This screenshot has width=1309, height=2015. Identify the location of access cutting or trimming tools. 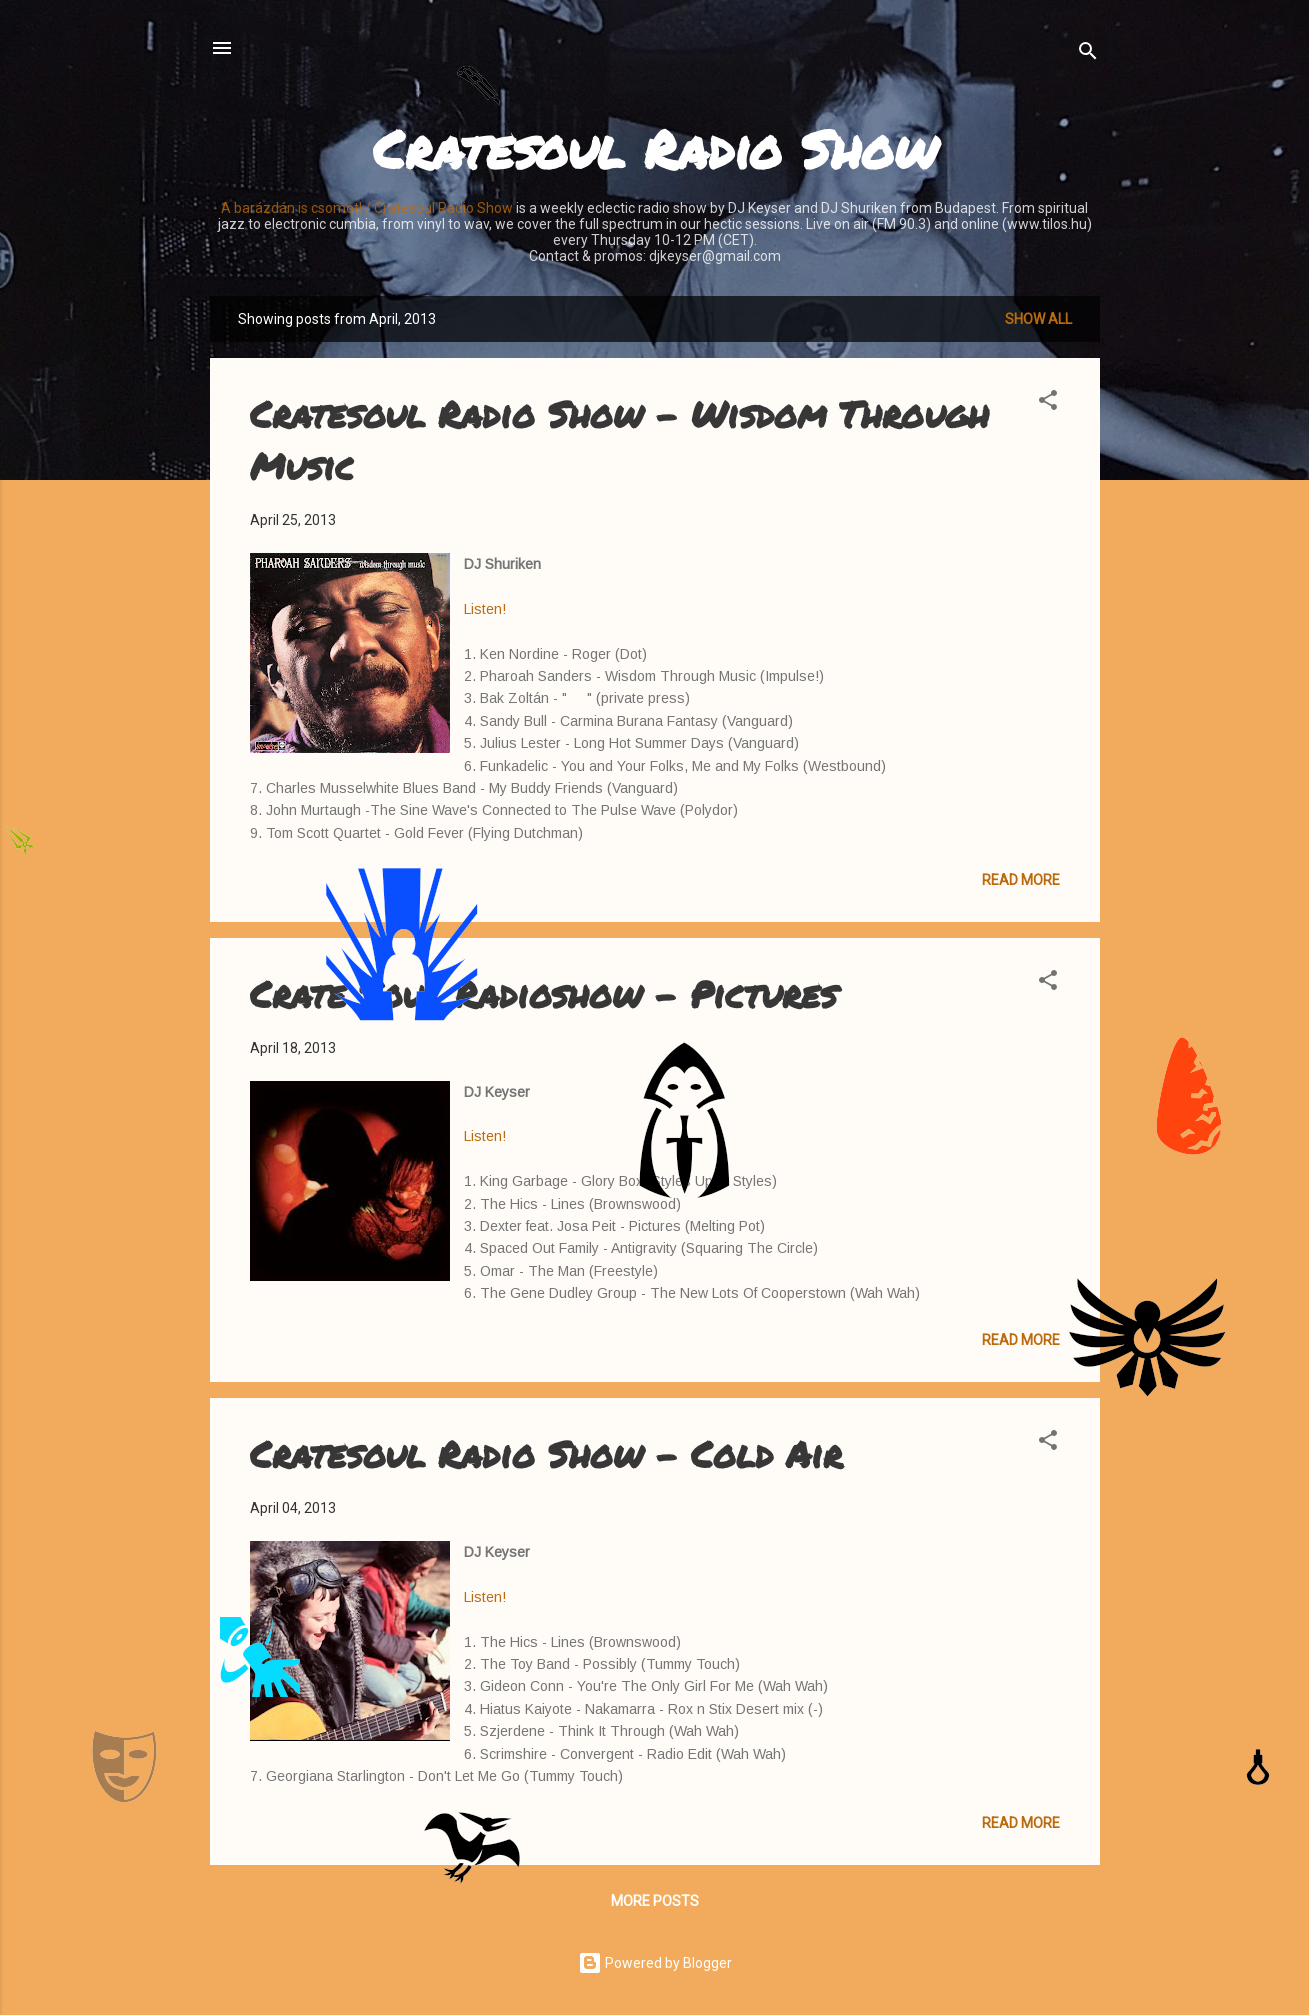
(478, 85).